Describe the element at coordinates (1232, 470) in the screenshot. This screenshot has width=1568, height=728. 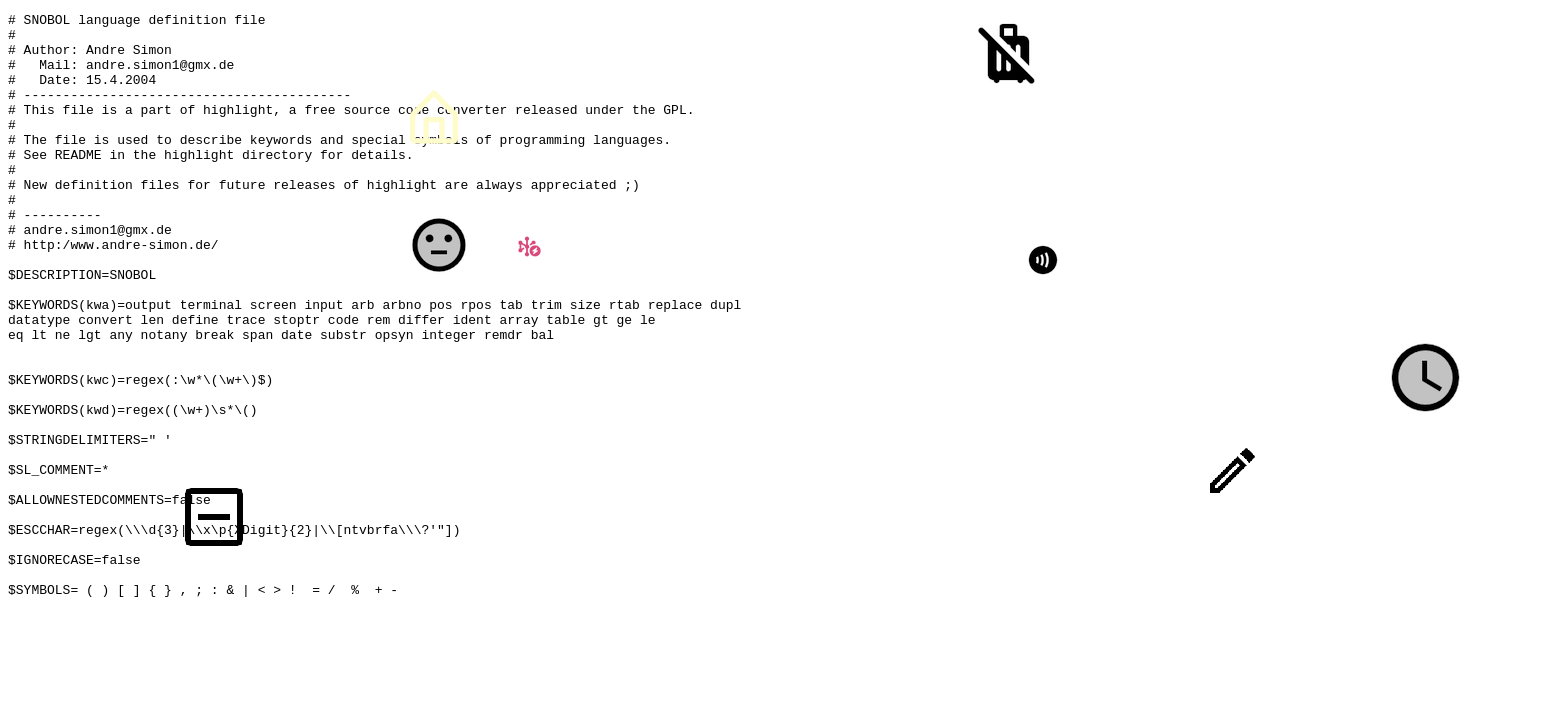
I see `edit or modify content` at that location.